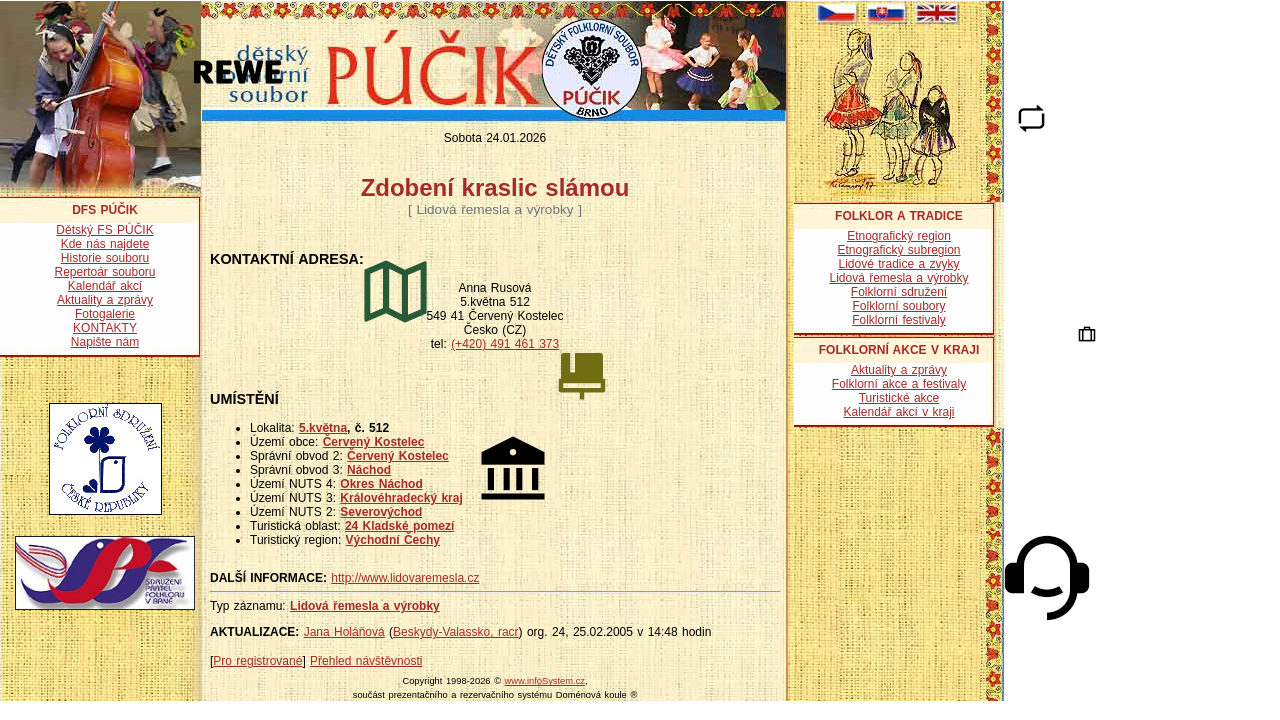 The width and height of the screenshot is (1280, 720). Describe the element at coordinates (1031, 118) in the screenshot. I see `enable repeat or loop playback` at that location.